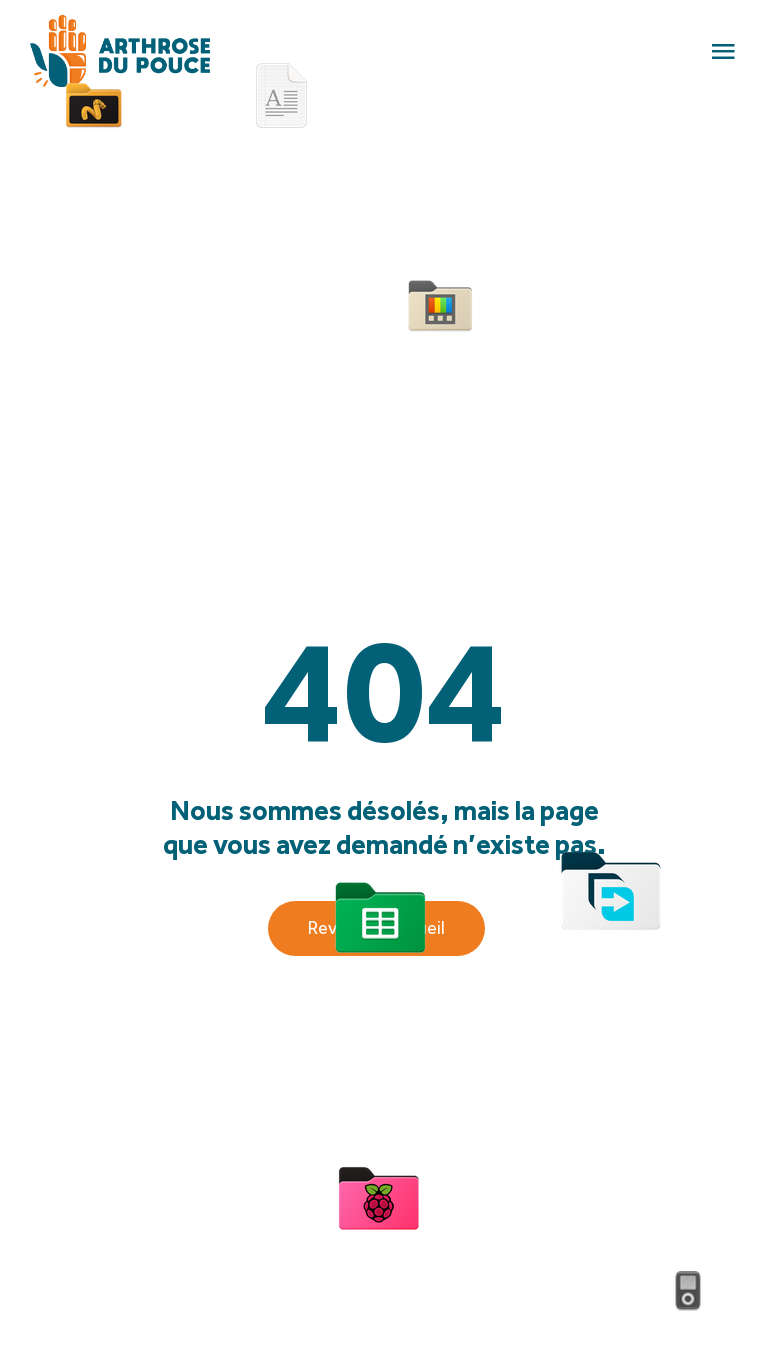 This screenshot has height=1351, width=768. Describe the element at coordinates (380, 920) in the screenshot. I see `open folder containing Google Sheets files` at that location.